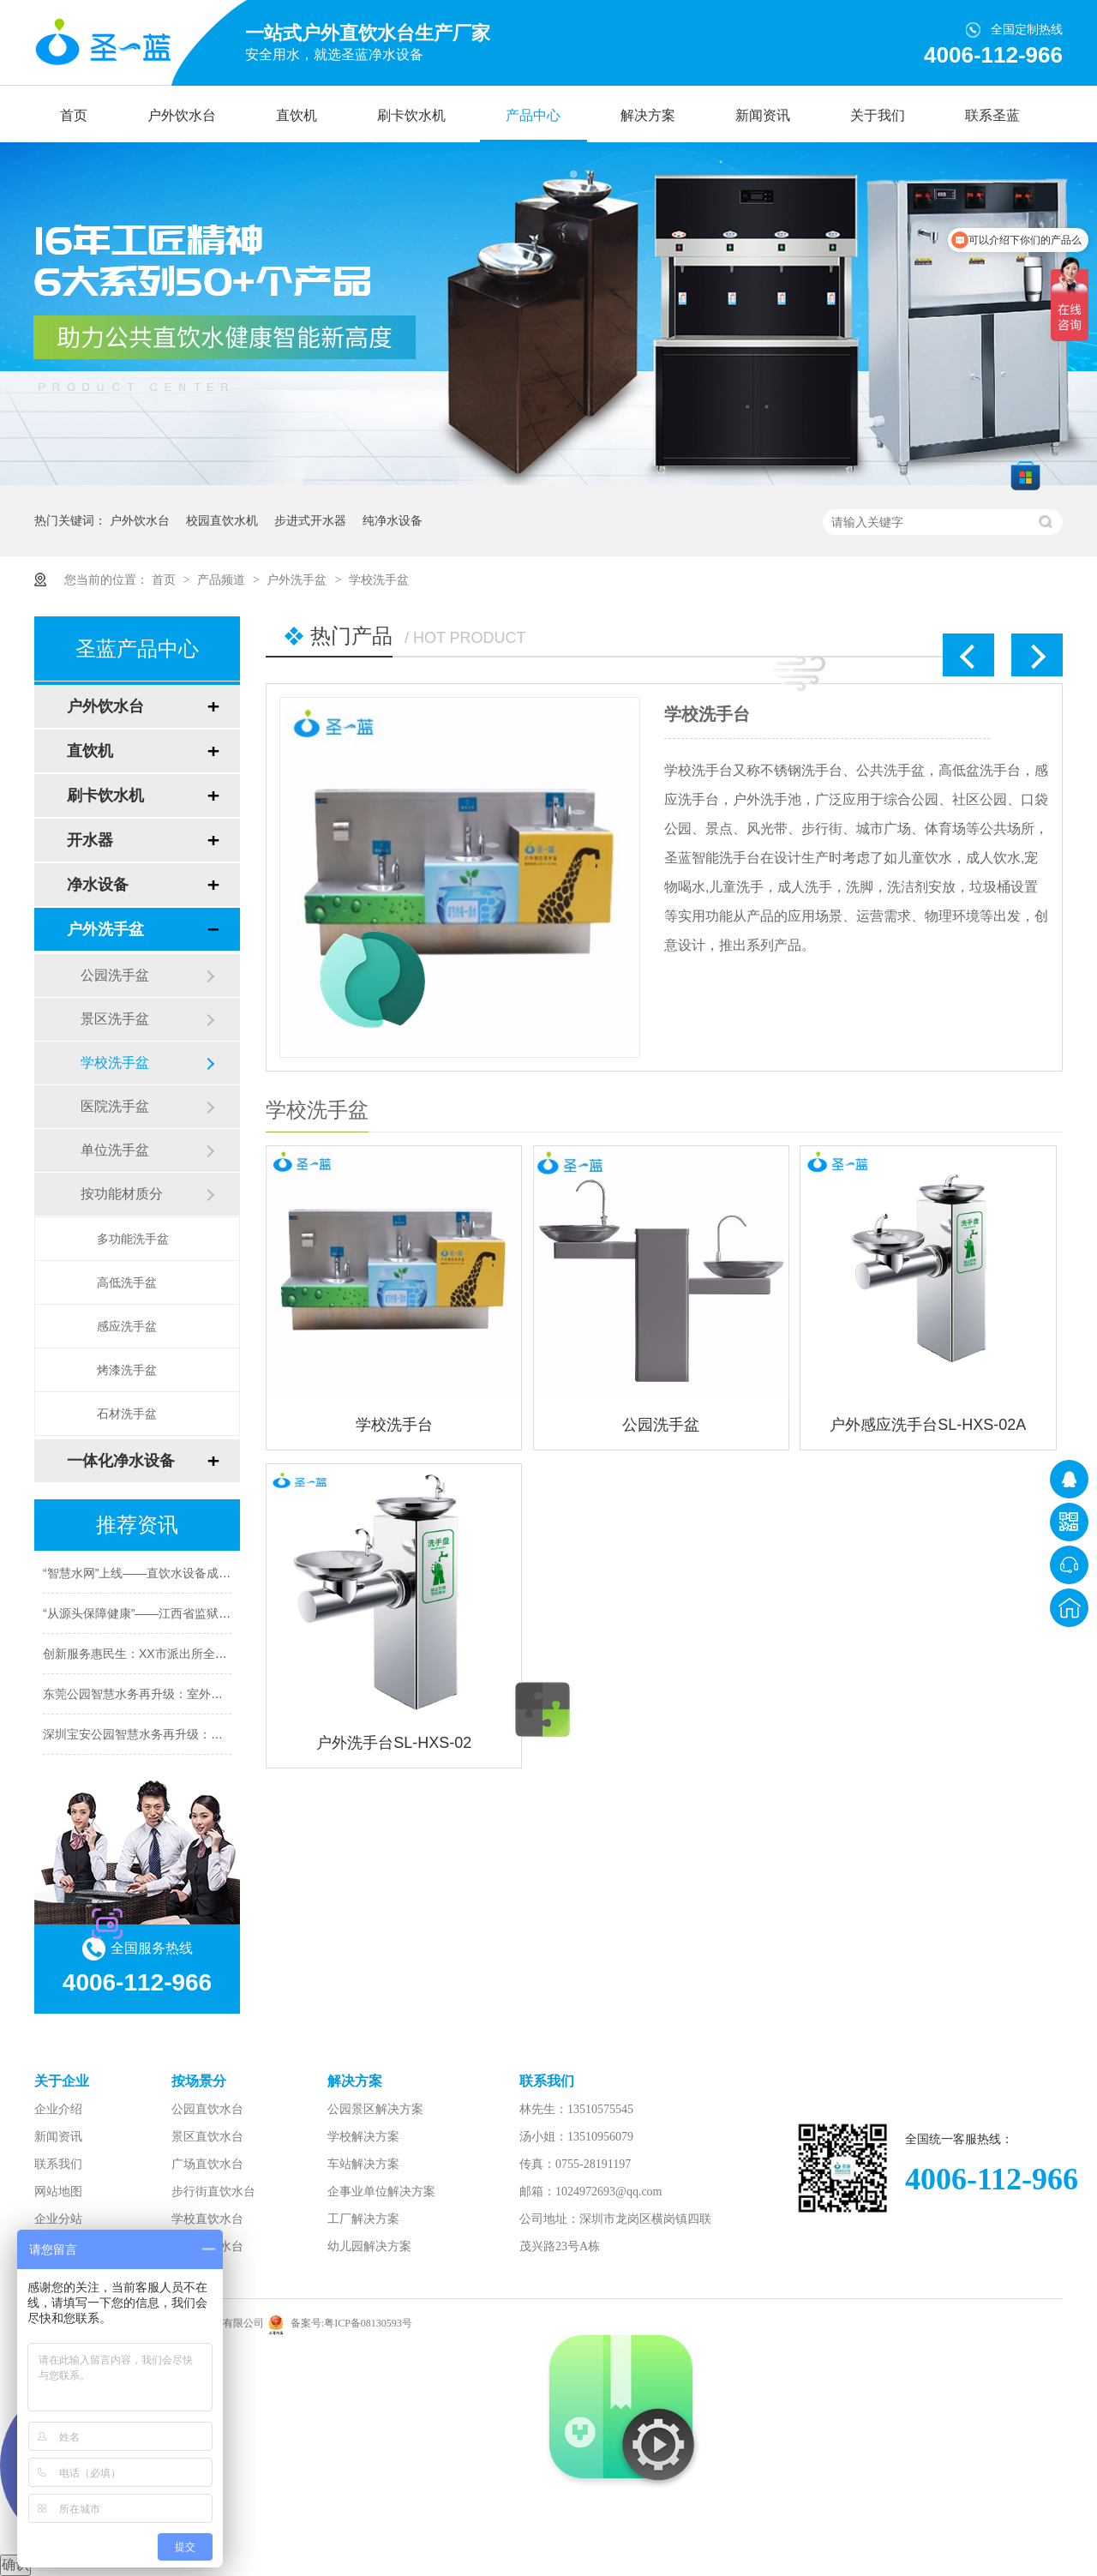 The image size is (1097, 2576). What do you see at coordinates (372, 979) in the screenshot?
I see `open voice assistant app` at bounding box center [372, 979].